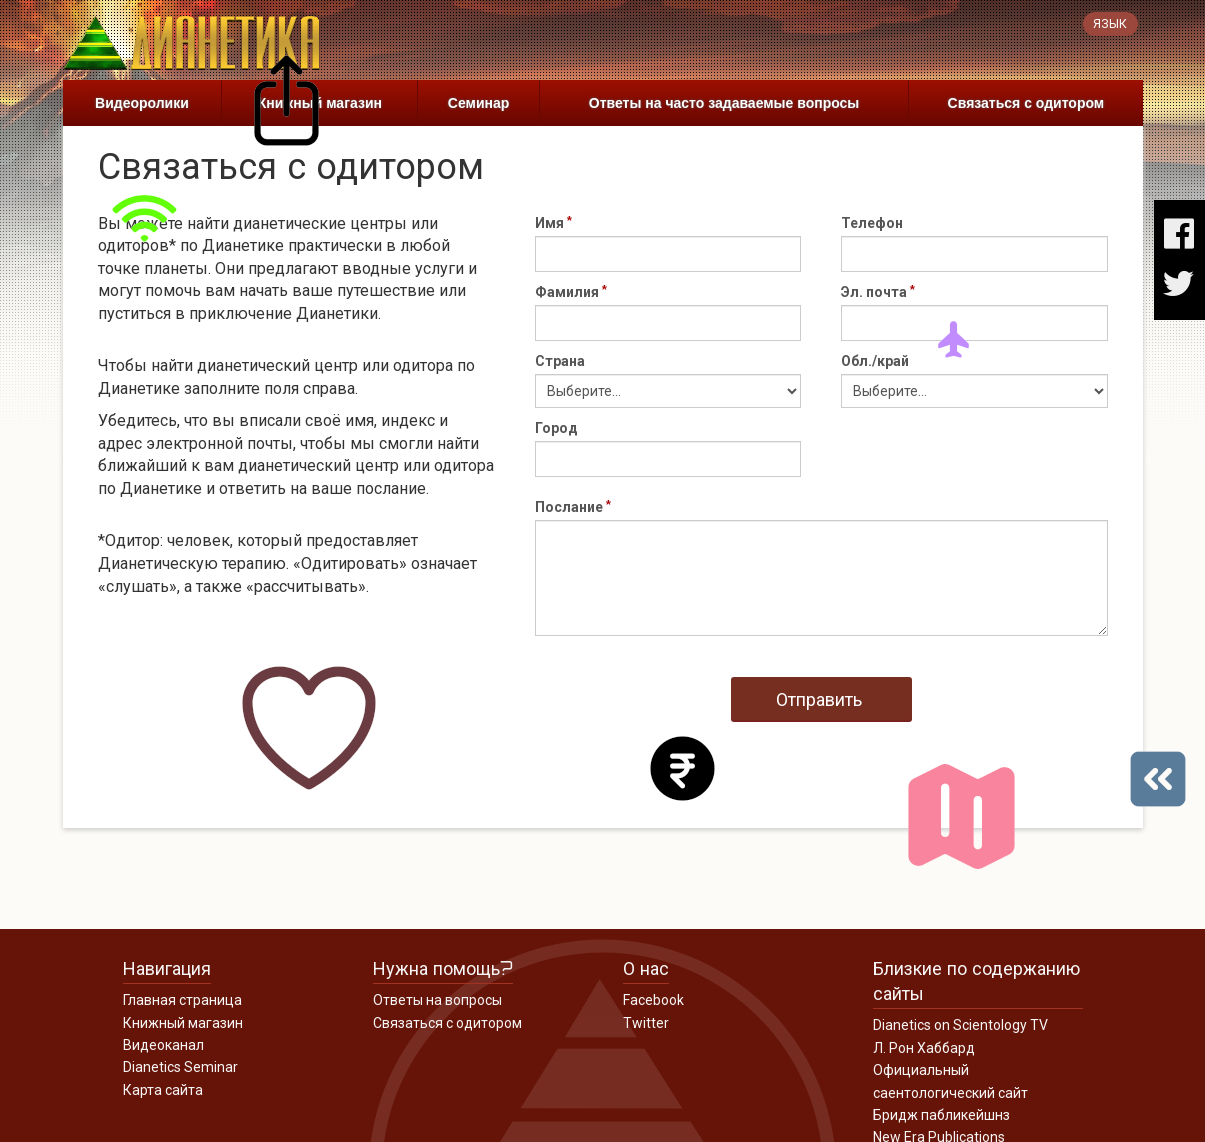  I want to click on view map or navigation, so click(961, 816).